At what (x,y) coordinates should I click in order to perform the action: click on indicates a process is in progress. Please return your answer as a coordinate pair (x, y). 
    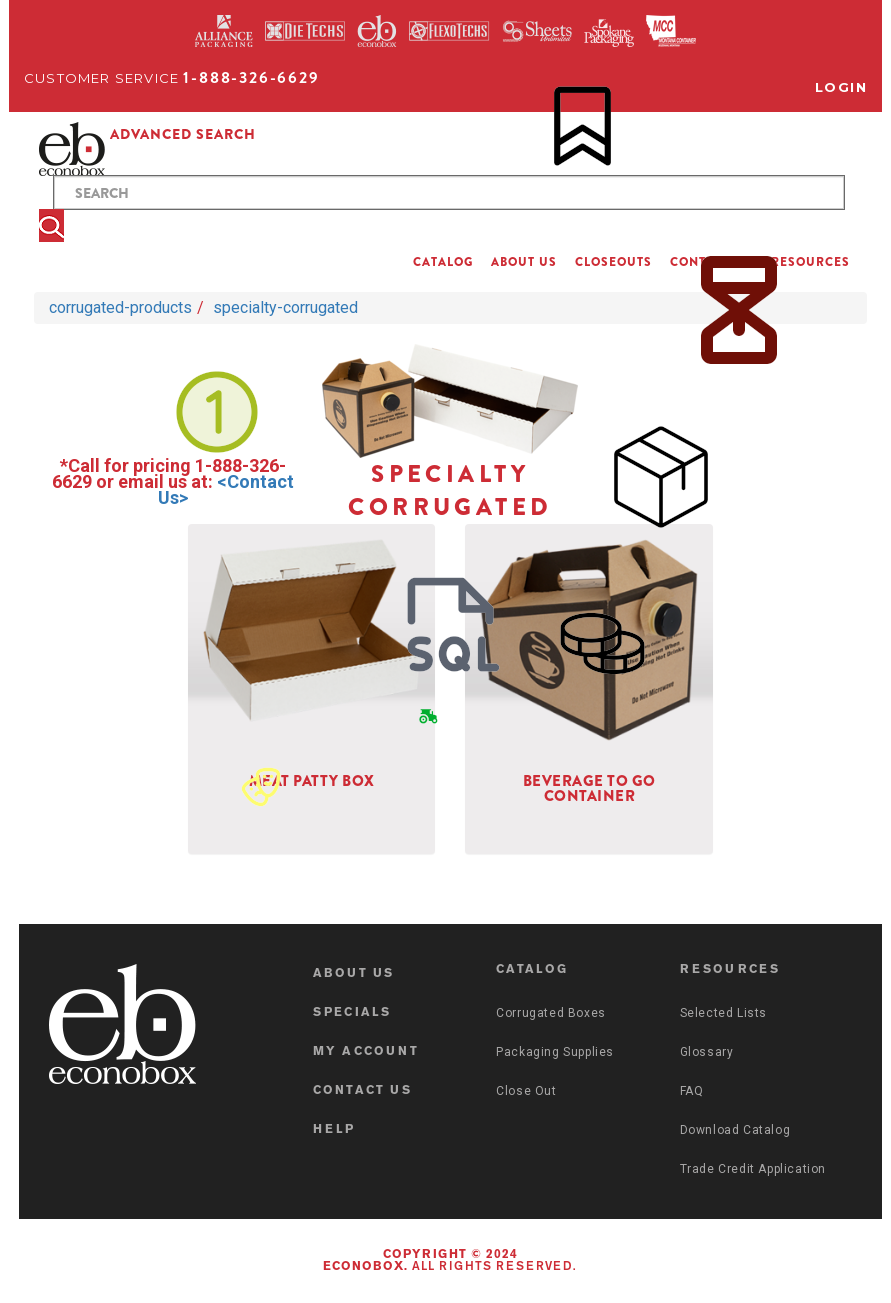
    Looking at the image, I should click on (739, 310).